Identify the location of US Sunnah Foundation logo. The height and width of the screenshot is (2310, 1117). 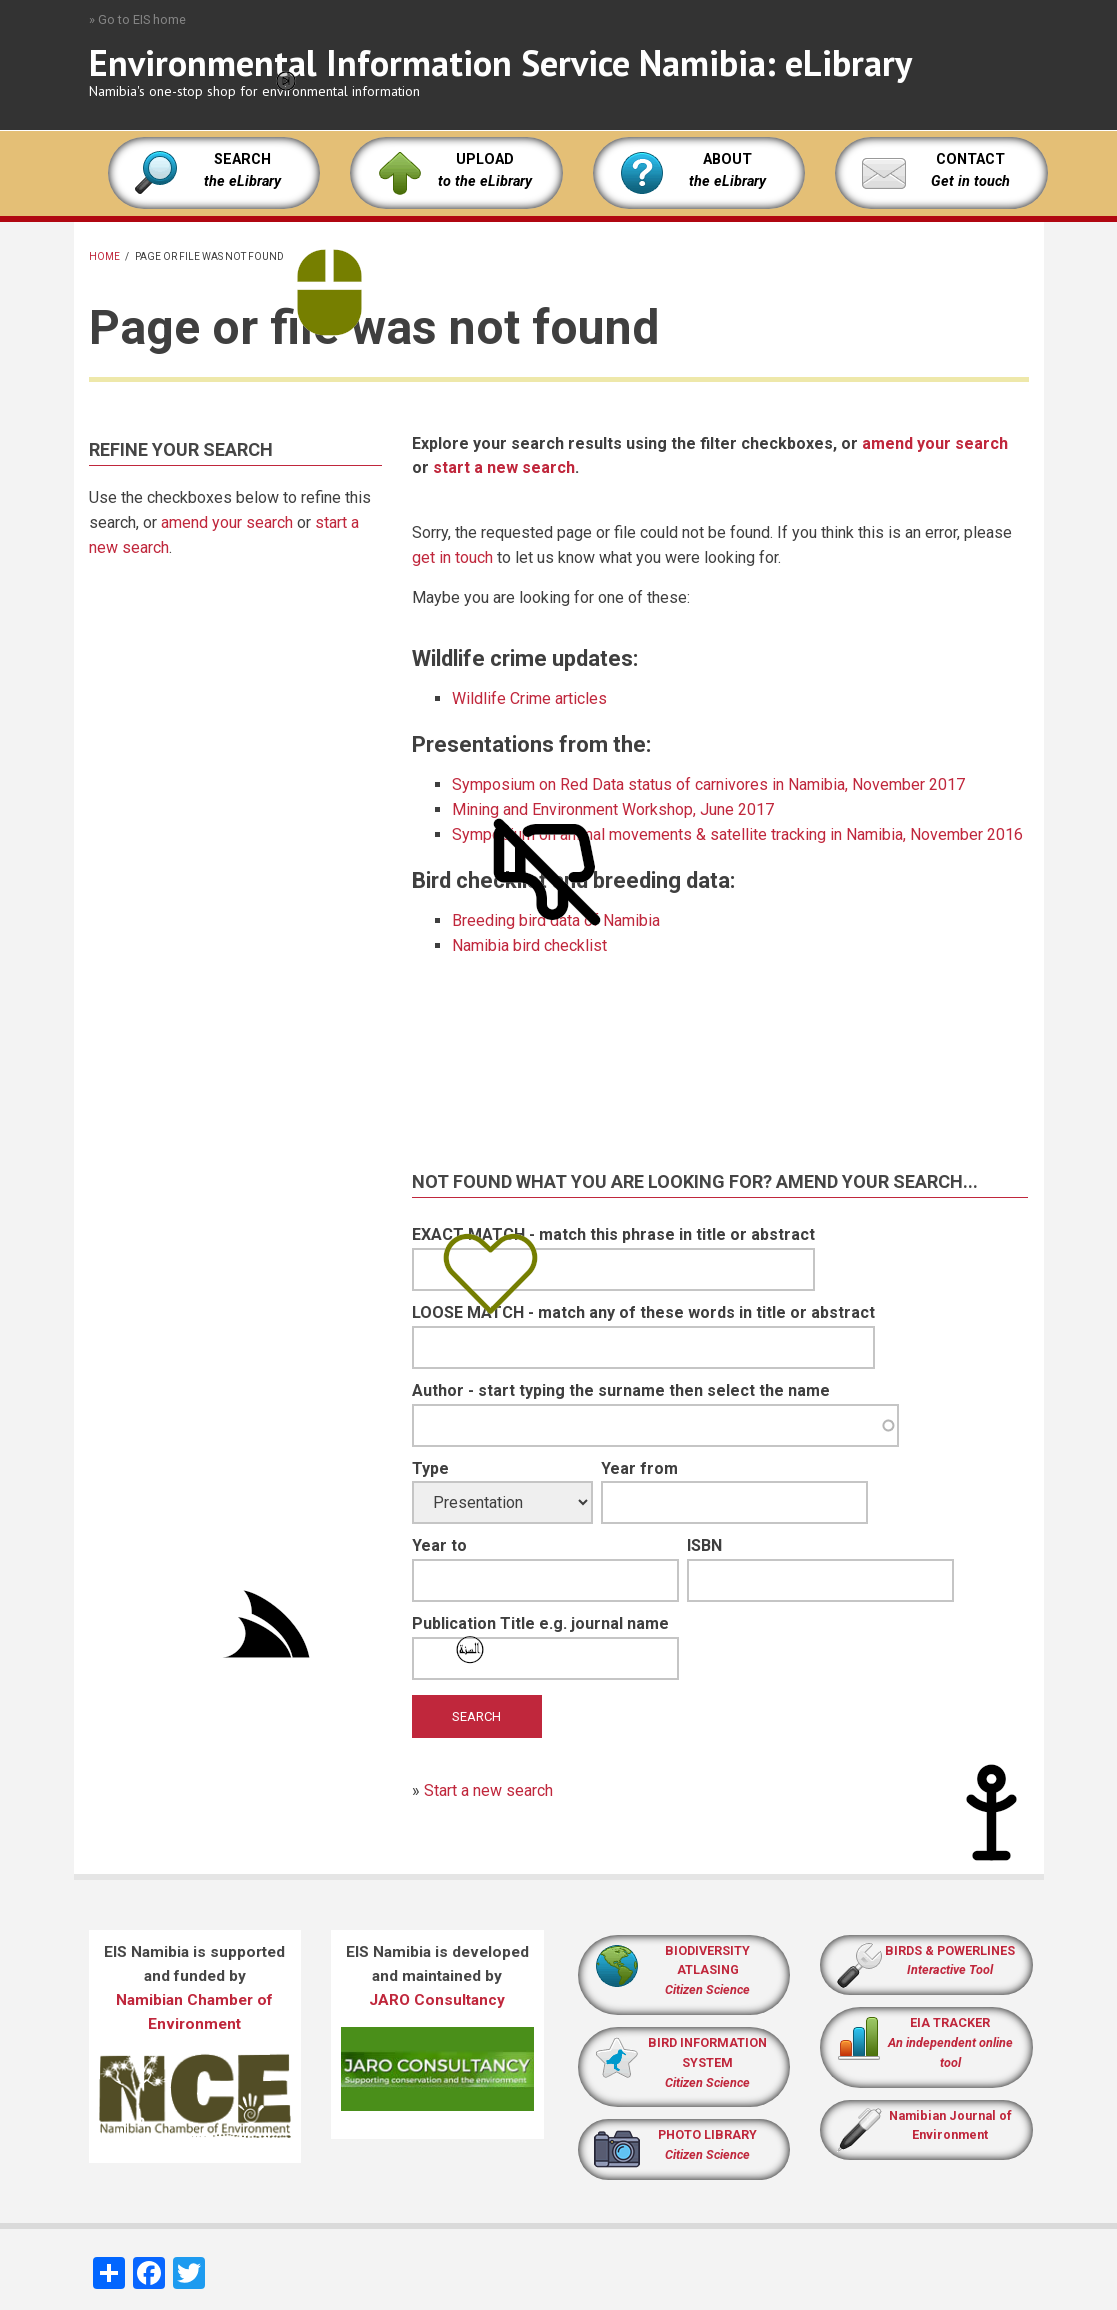
(470, 1649).